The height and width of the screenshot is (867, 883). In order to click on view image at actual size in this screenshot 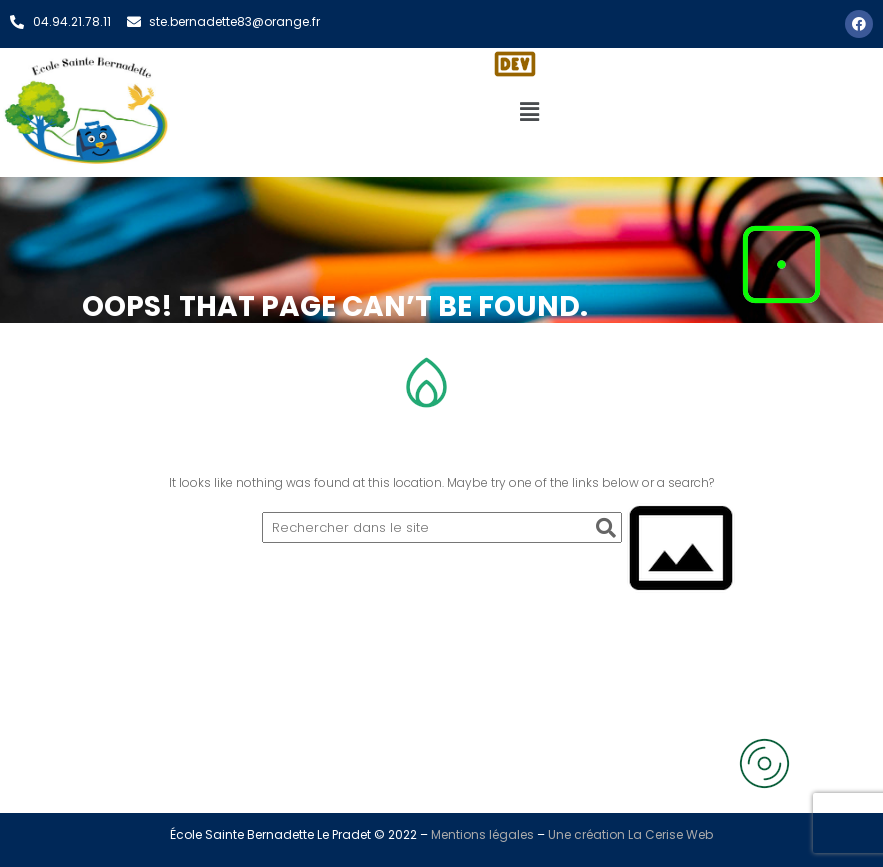, I will do `click(681, 548)`.